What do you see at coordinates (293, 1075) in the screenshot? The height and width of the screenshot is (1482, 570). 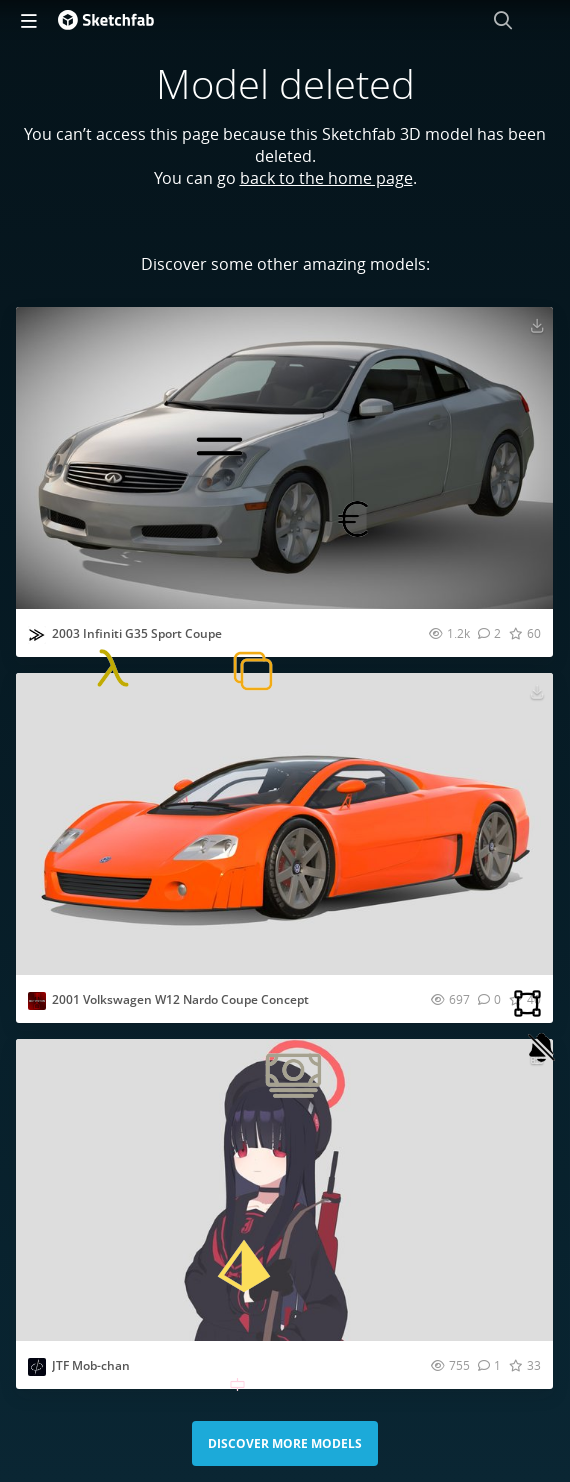 I see `view your cash balance` at bounding box center [293, 1075].